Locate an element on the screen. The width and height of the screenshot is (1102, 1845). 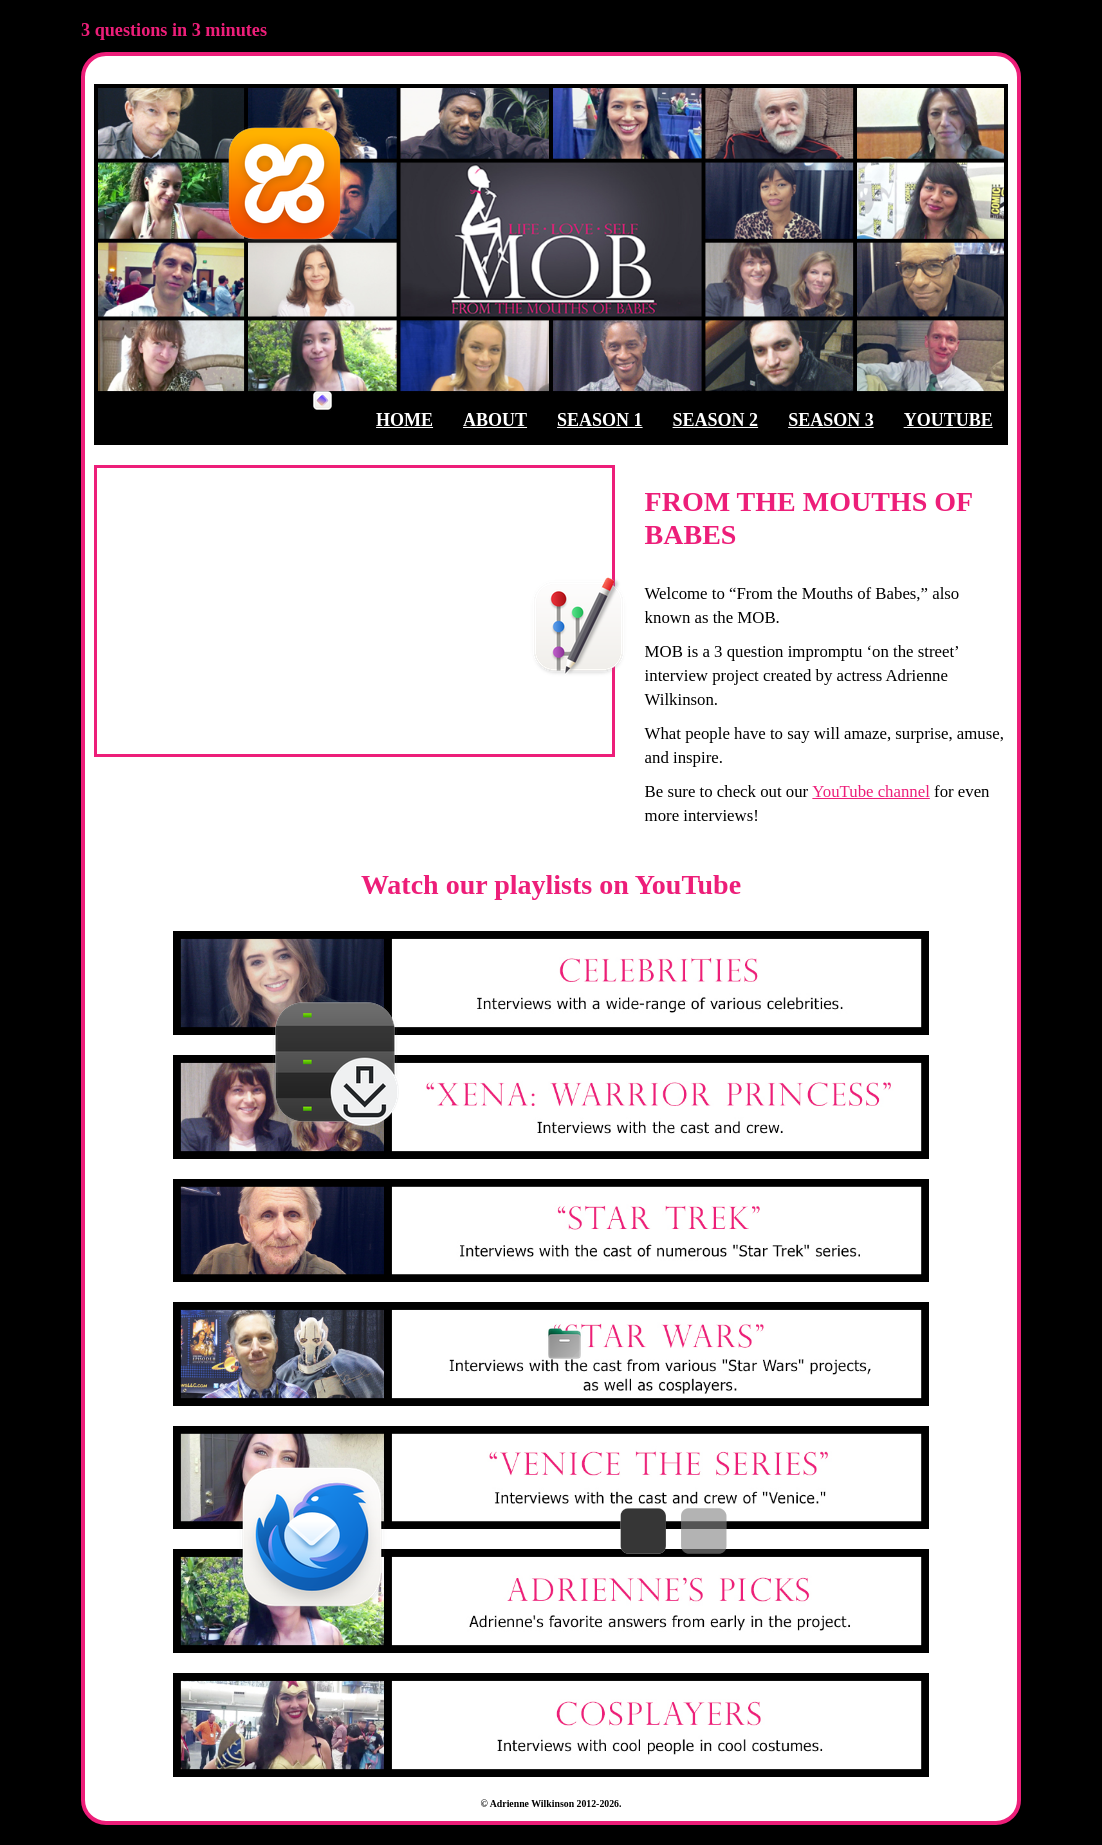
open the file manager application is located at coordinates (564, 1343).